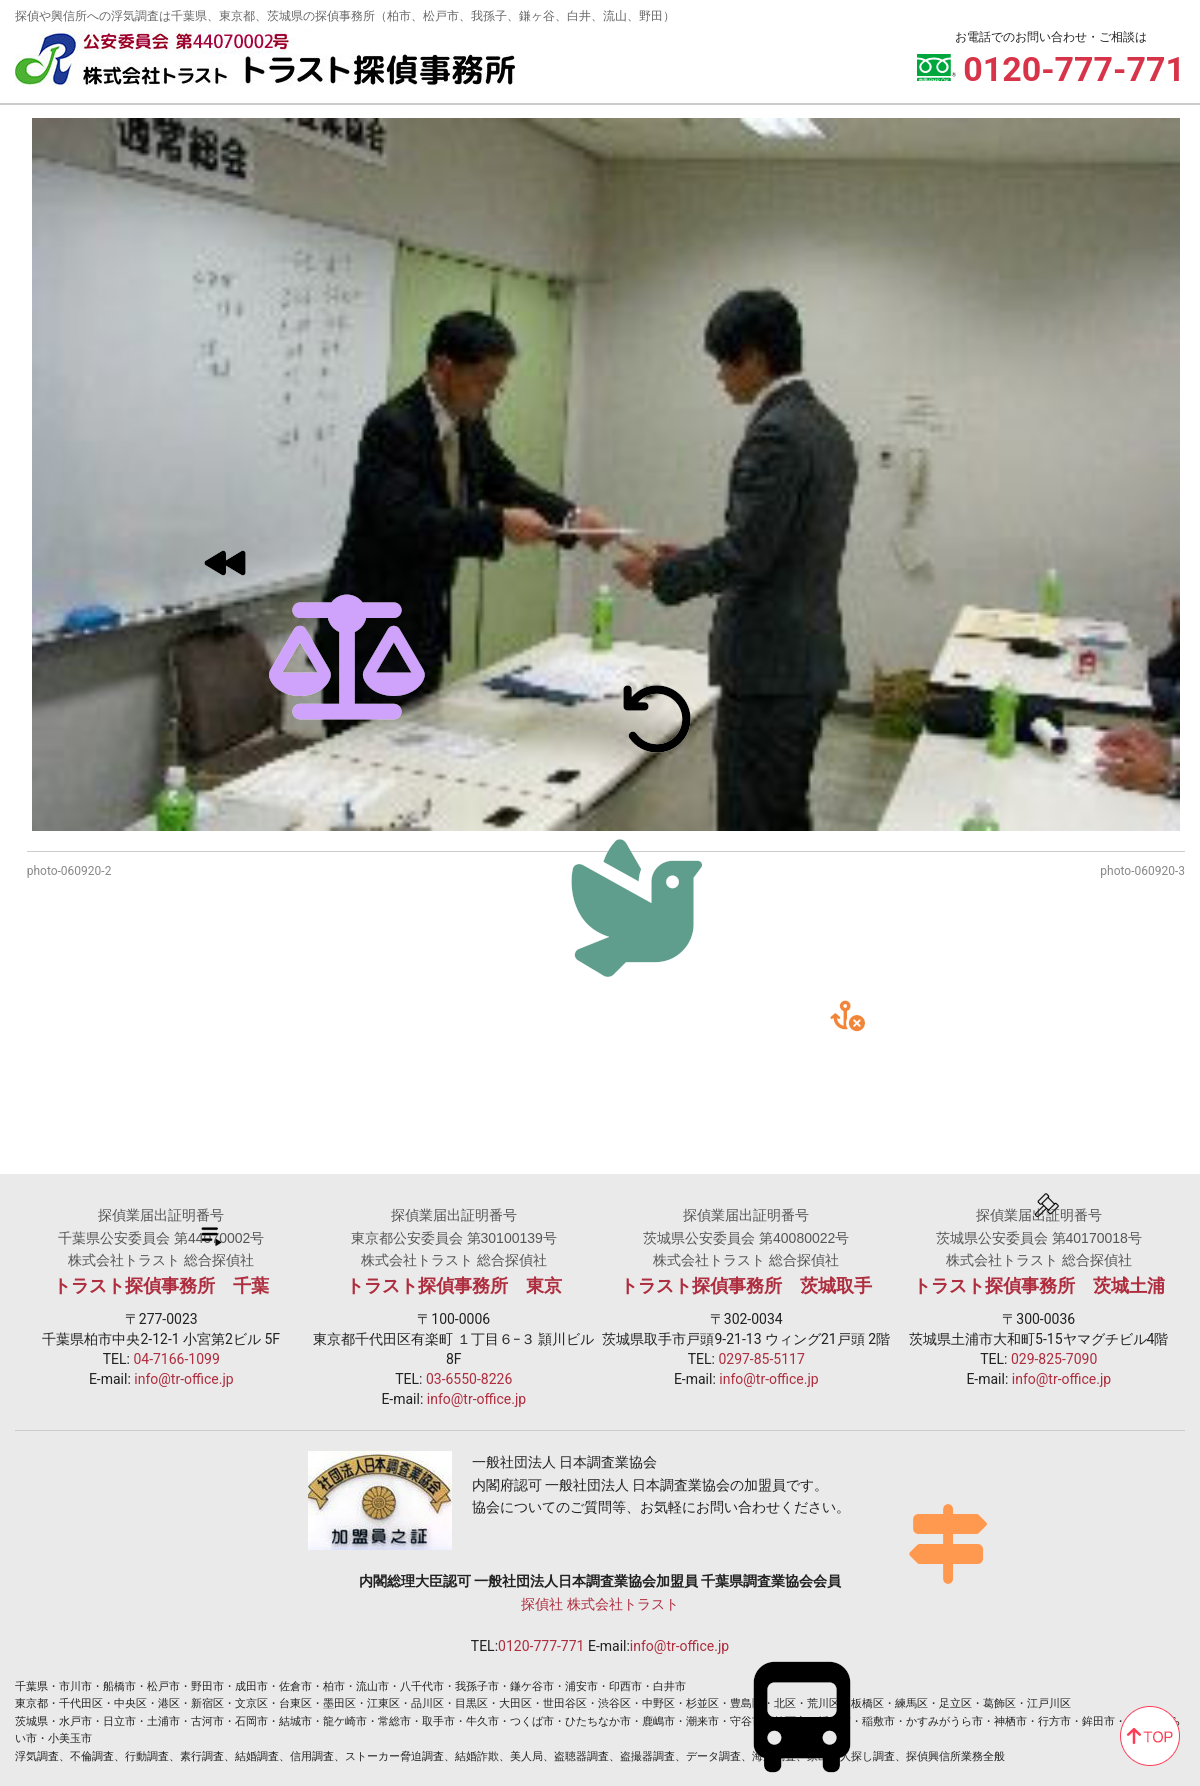 Image resolution: width=1200 pixels, height=1786 pixels. Describe the element at coordinates (212, 1235) in the screenshot. I see `play all items in a playlist` at that location.